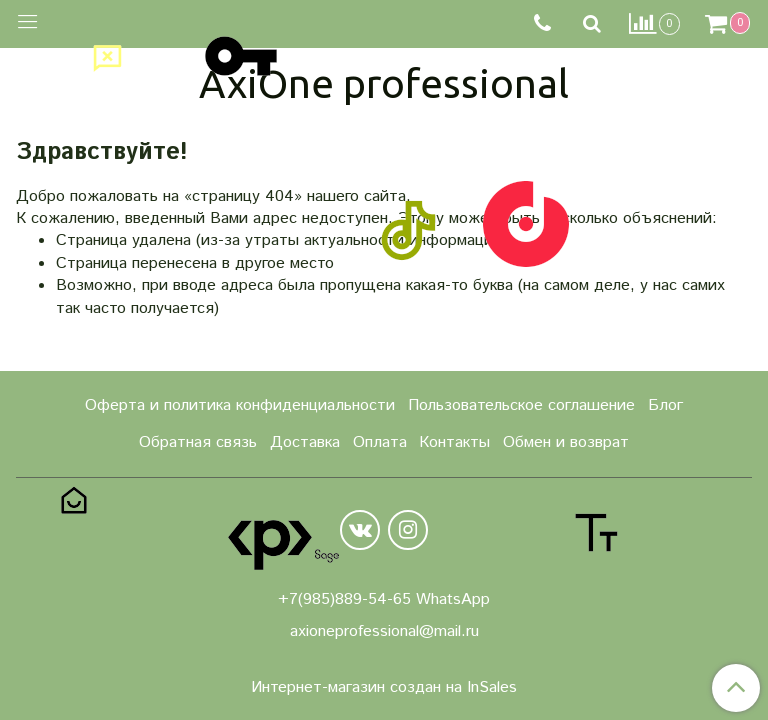 The image size is (768, 720). Describe the element at coordinates (526, 224) in the screenshot. I see `open the Drooble music social network app` at that location.